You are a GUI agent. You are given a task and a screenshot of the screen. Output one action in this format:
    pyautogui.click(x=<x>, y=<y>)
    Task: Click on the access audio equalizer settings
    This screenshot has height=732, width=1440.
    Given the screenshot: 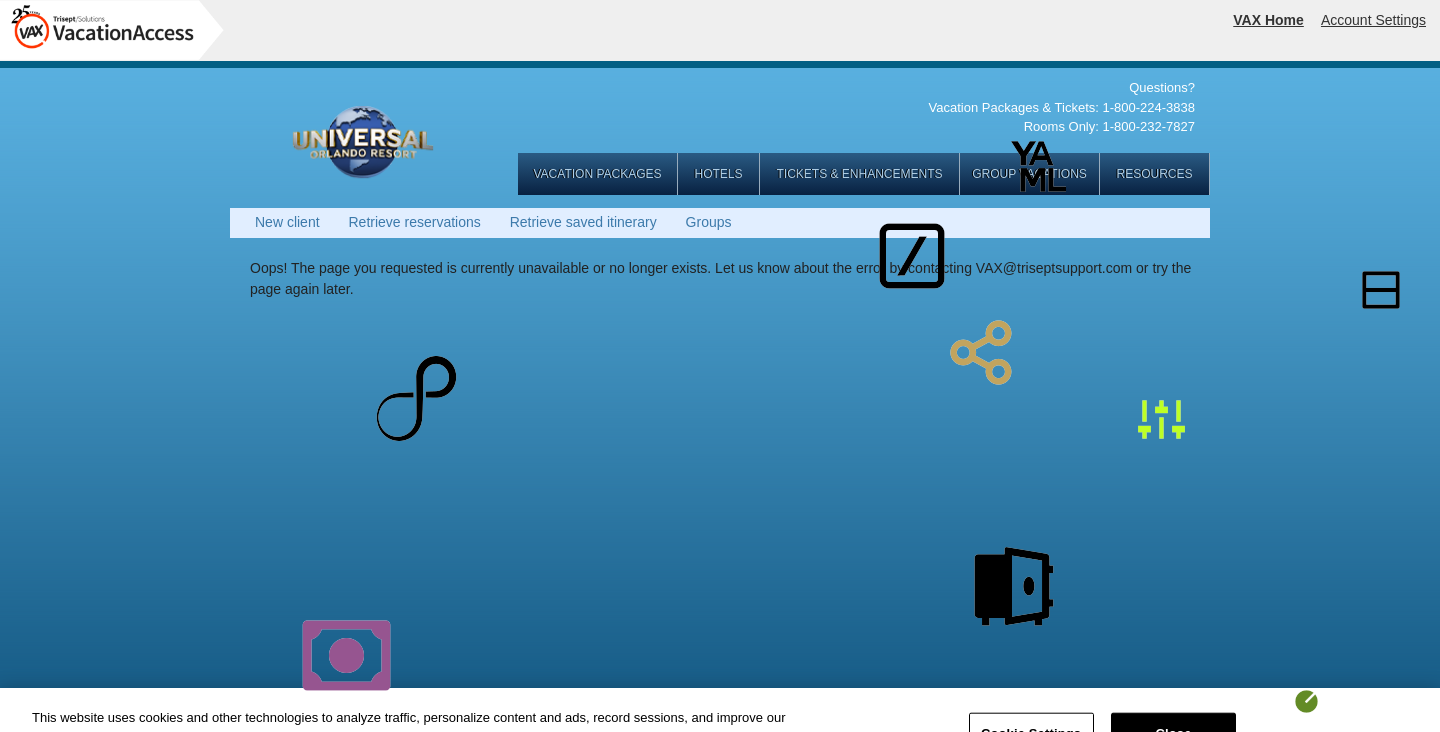 What is the action you would take?
    pyautogui.click(x=1161, y=419)
    